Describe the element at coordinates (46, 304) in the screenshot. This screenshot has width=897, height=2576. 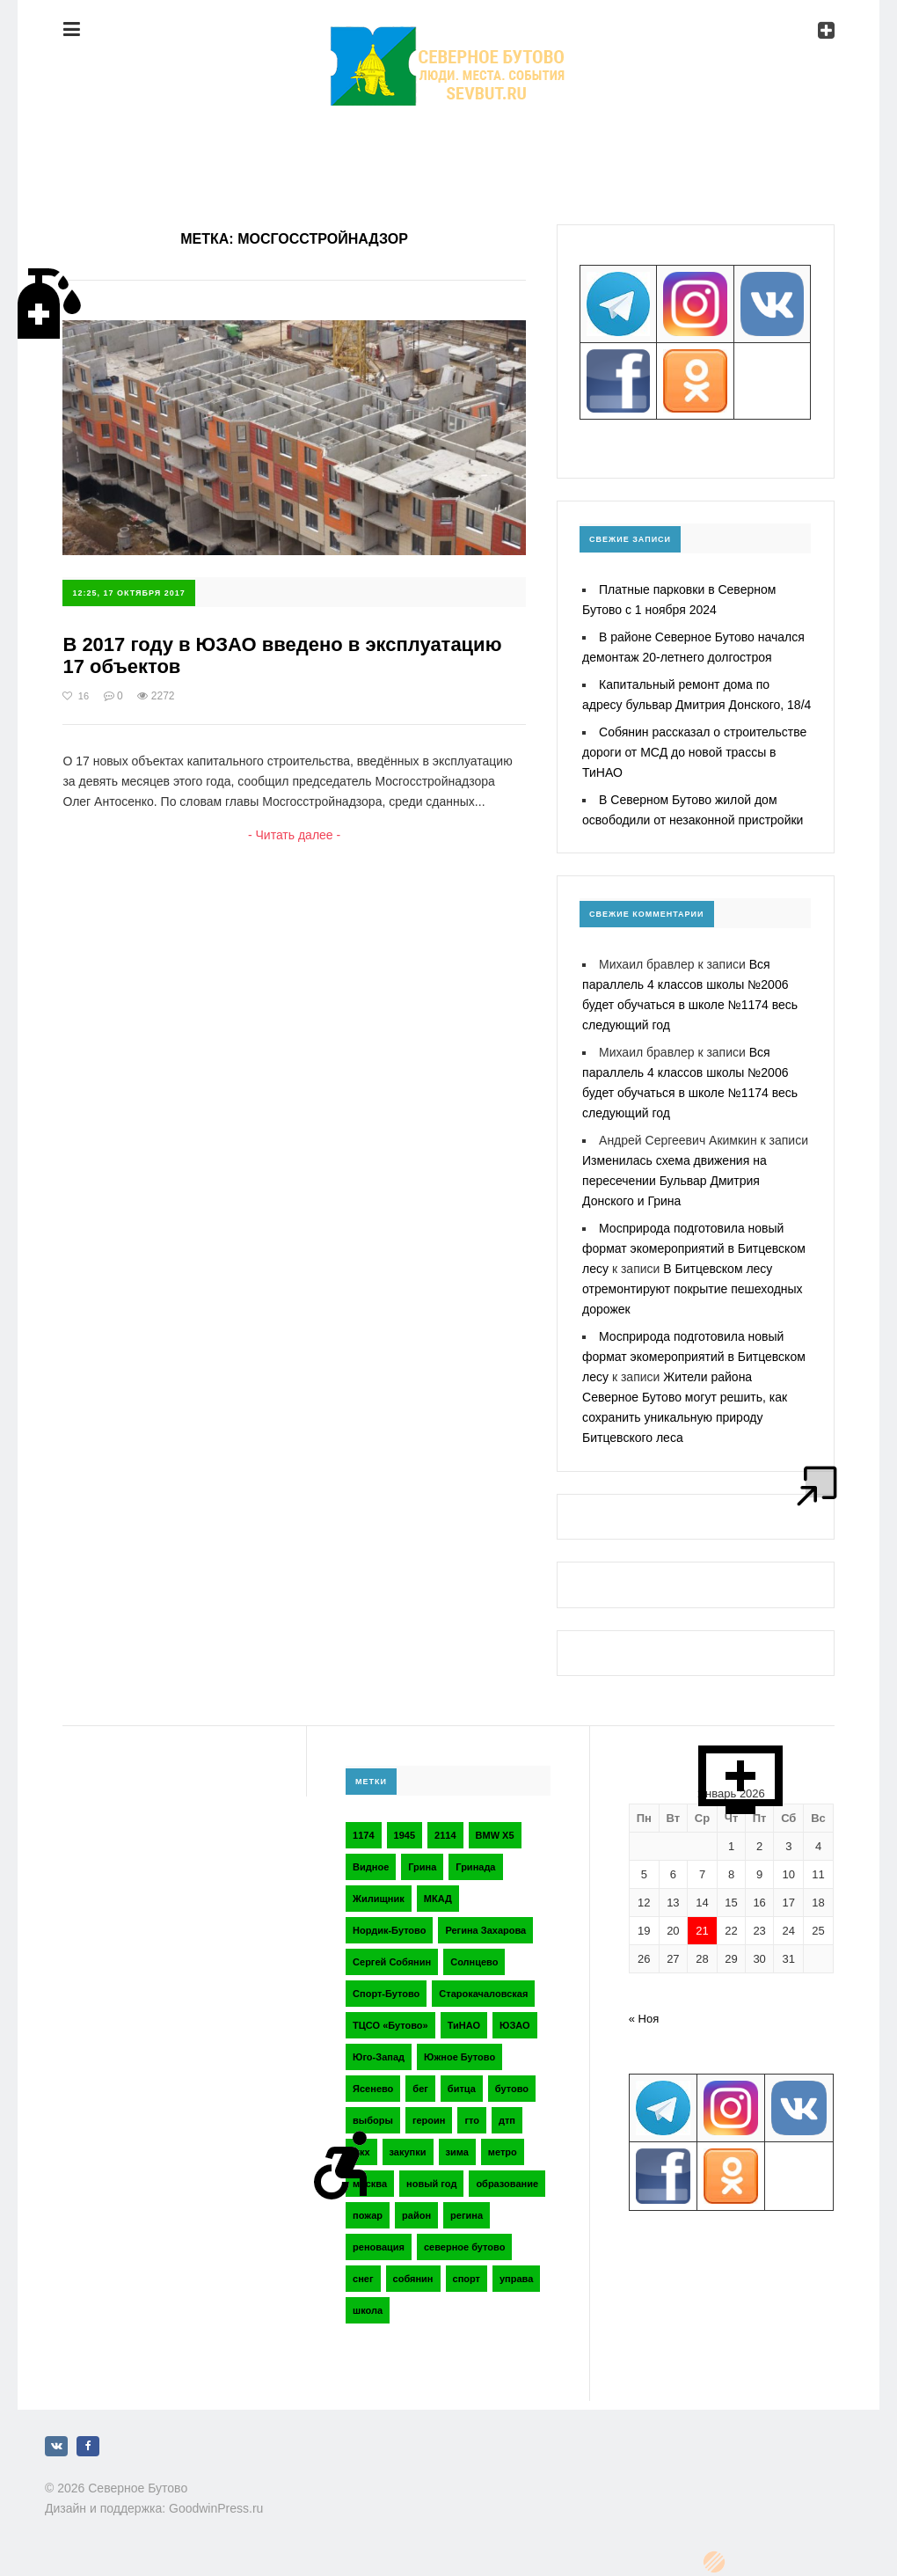
I see `access hand sanitizer station location` at that location.